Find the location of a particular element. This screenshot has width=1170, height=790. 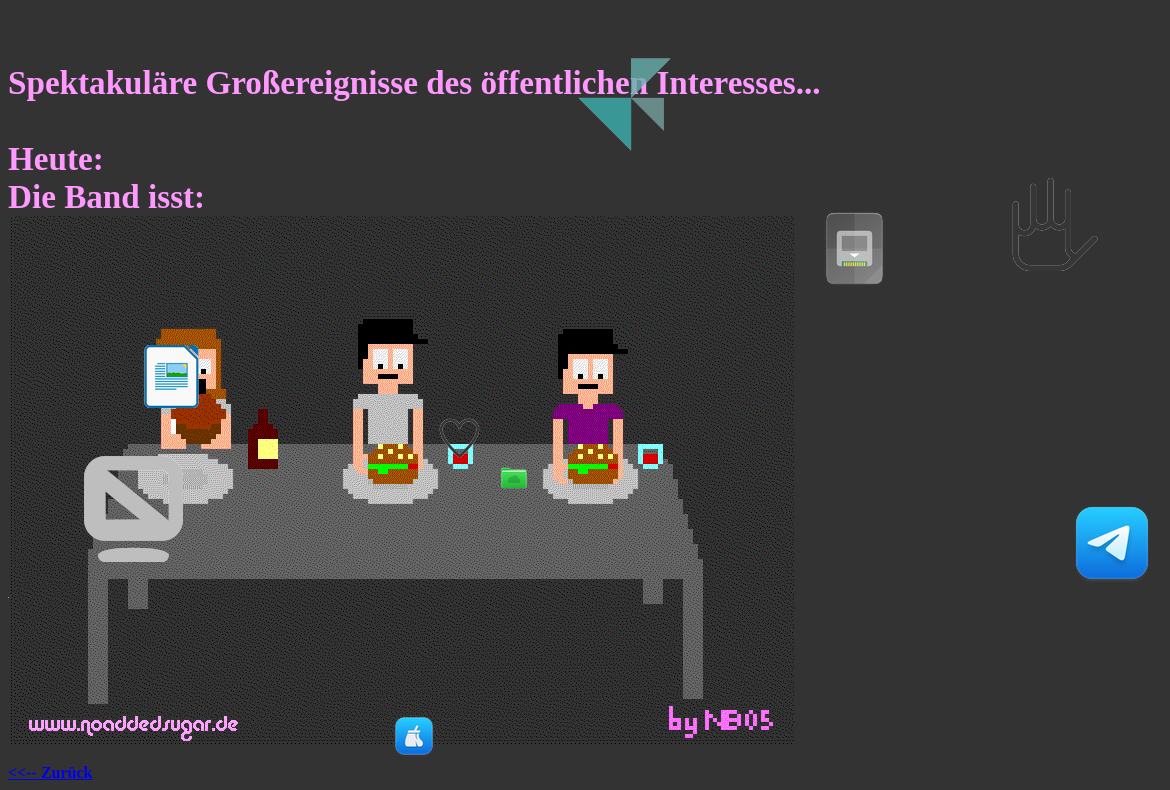

open Telegram messaging app is located at coordinates (1112, 543).